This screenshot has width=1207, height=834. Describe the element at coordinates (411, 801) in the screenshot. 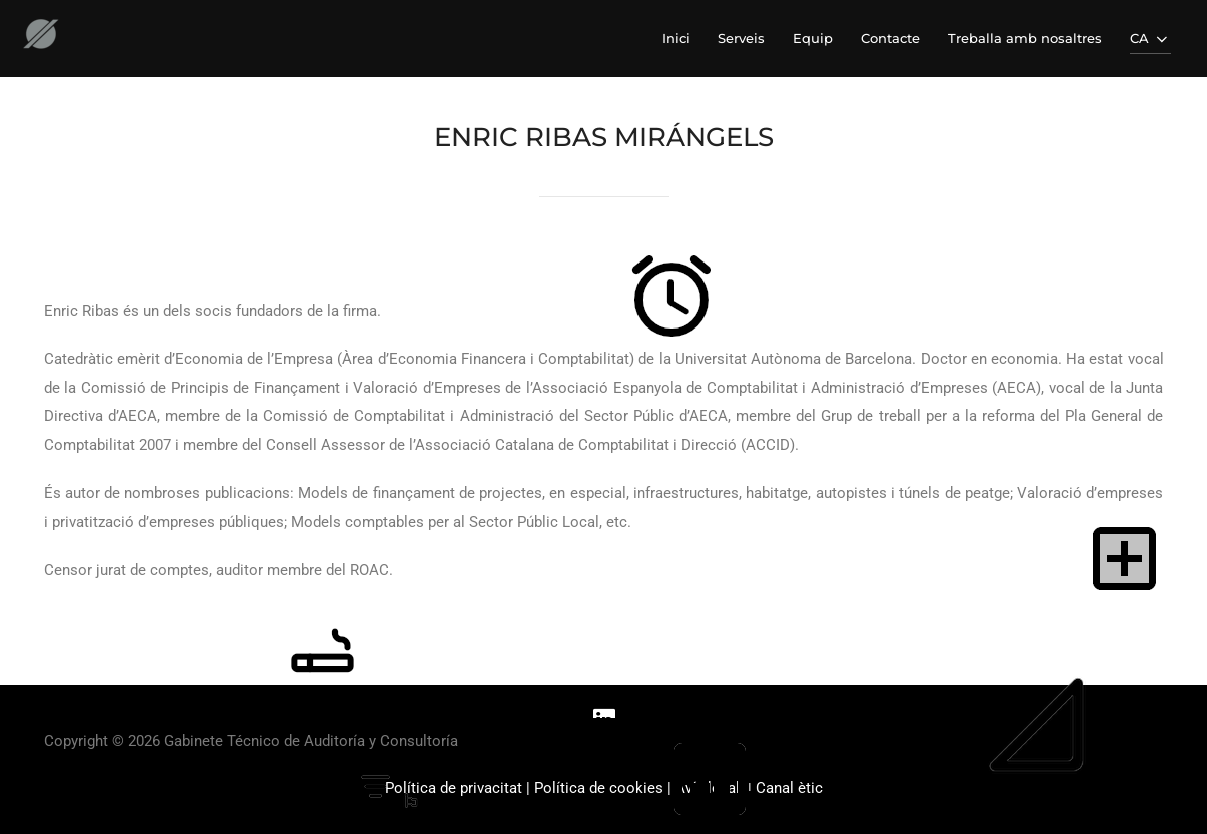

I see `access flag emoji options` at that location.